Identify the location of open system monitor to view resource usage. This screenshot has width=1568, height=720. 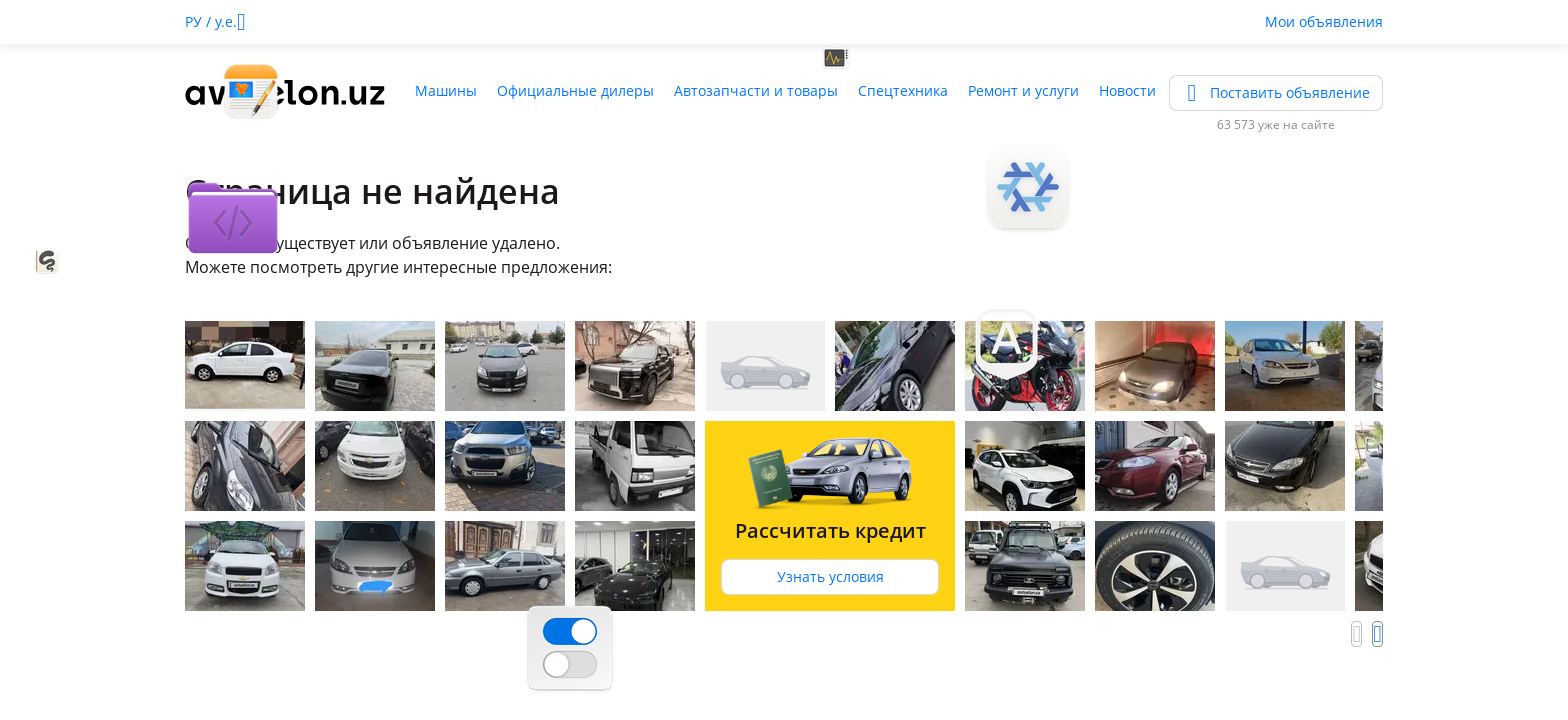
(836, 58).